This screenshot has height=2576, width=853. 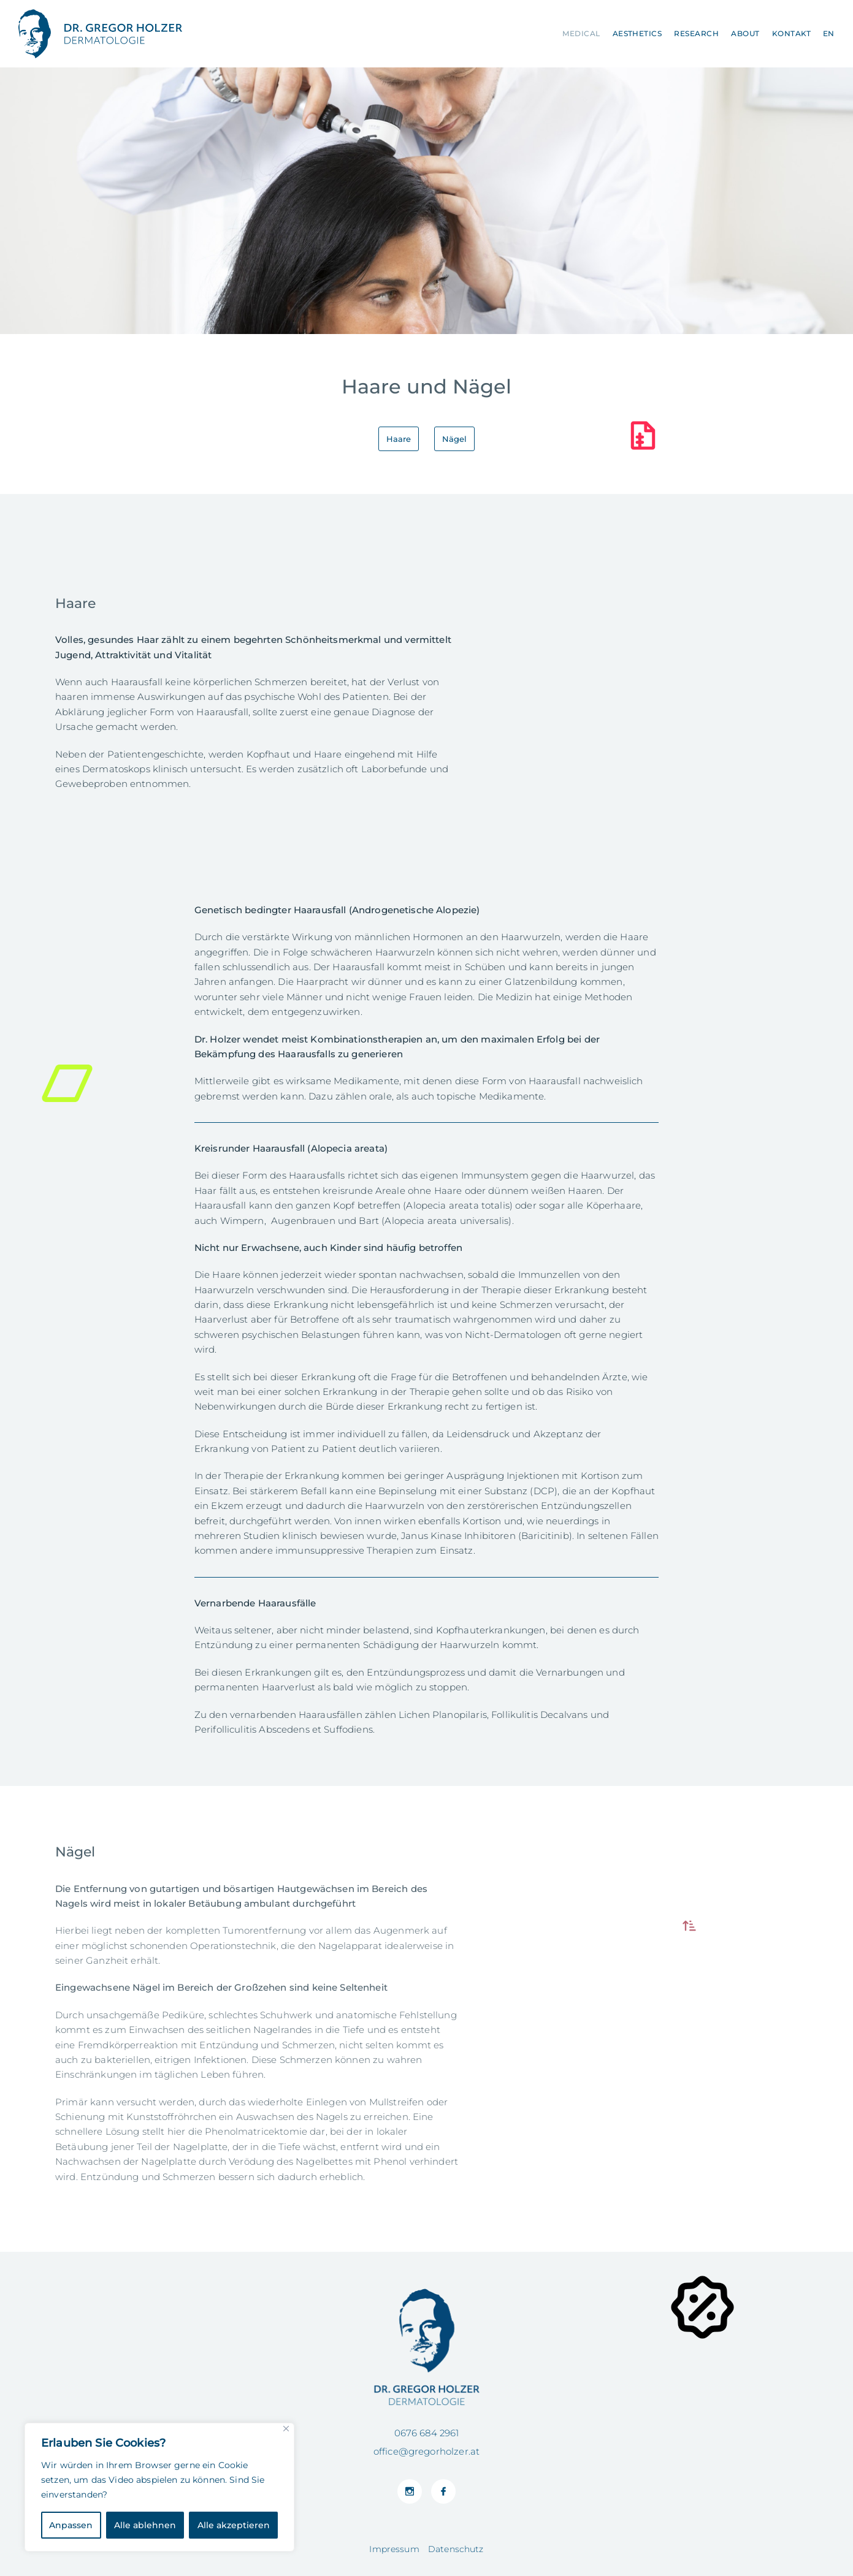 I want to click on select parallelogram shape tool, so click(x=67, y=1083).